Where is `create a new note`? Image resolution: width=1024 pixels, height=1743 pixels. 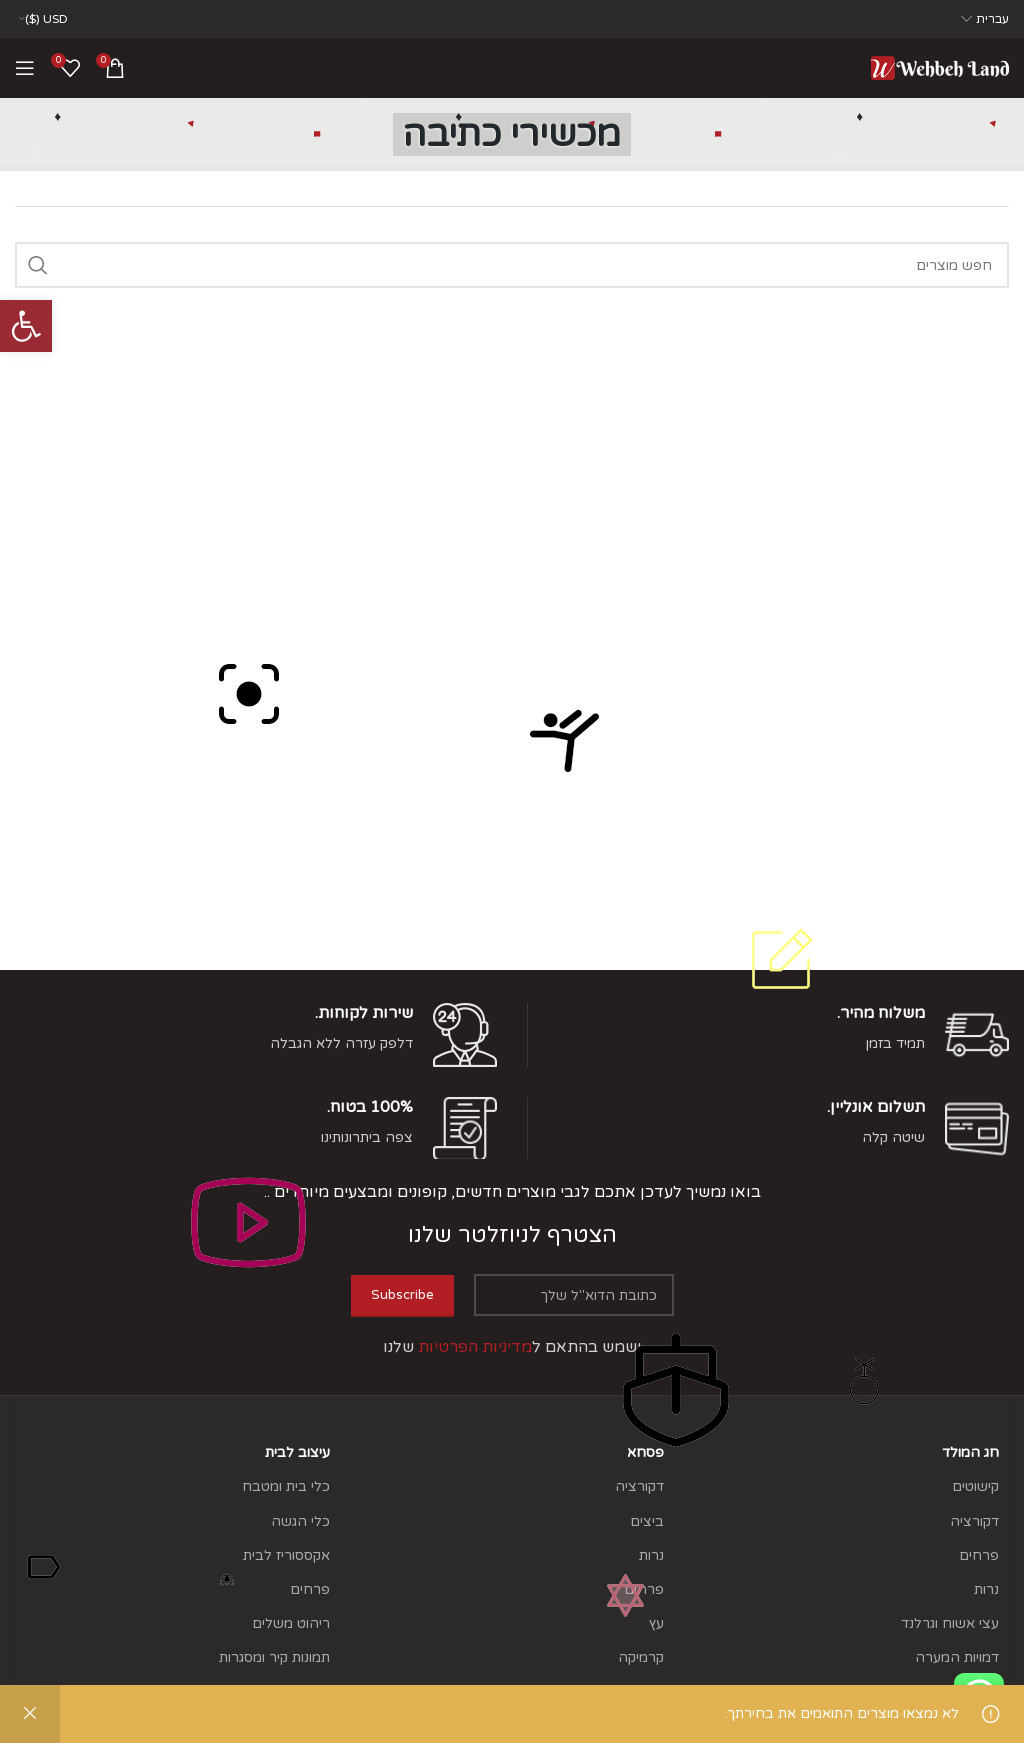
create a new note is located at coordinates (781, 960).